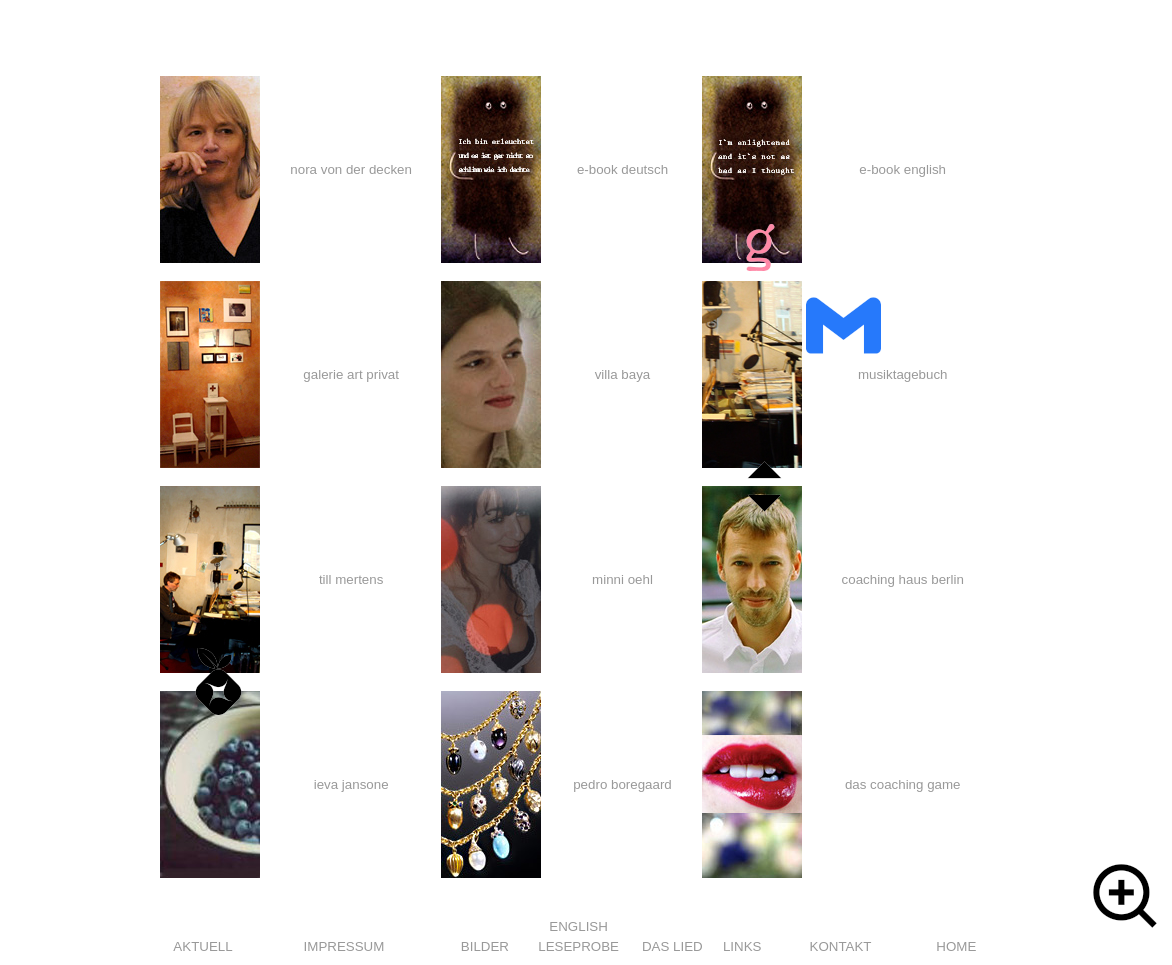 The image size is (1172, 965). Describe the element at coordinates (764, 486) in the screenshot. I see `expand or collapse content vertically` at that location.